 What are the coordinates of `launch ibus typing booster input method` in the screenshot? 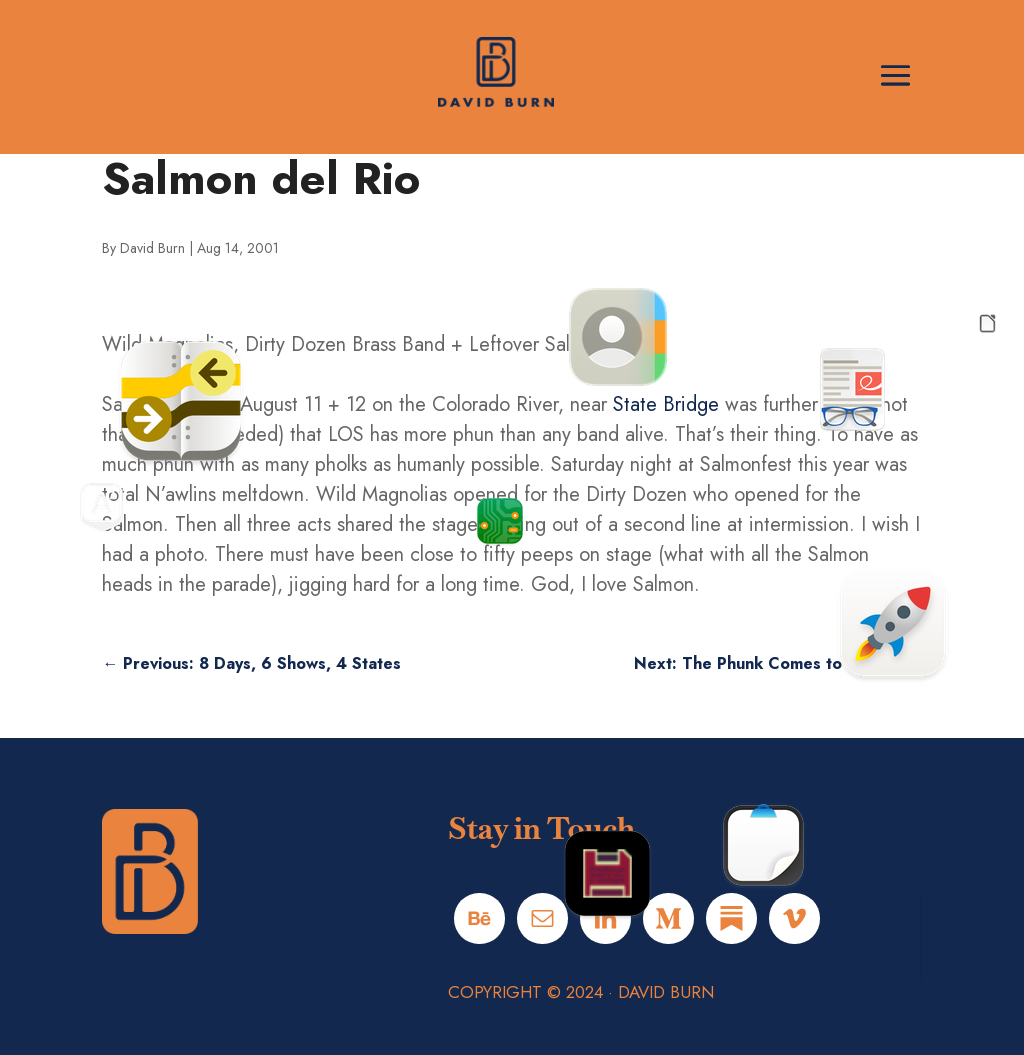 It's located at (893, 624).